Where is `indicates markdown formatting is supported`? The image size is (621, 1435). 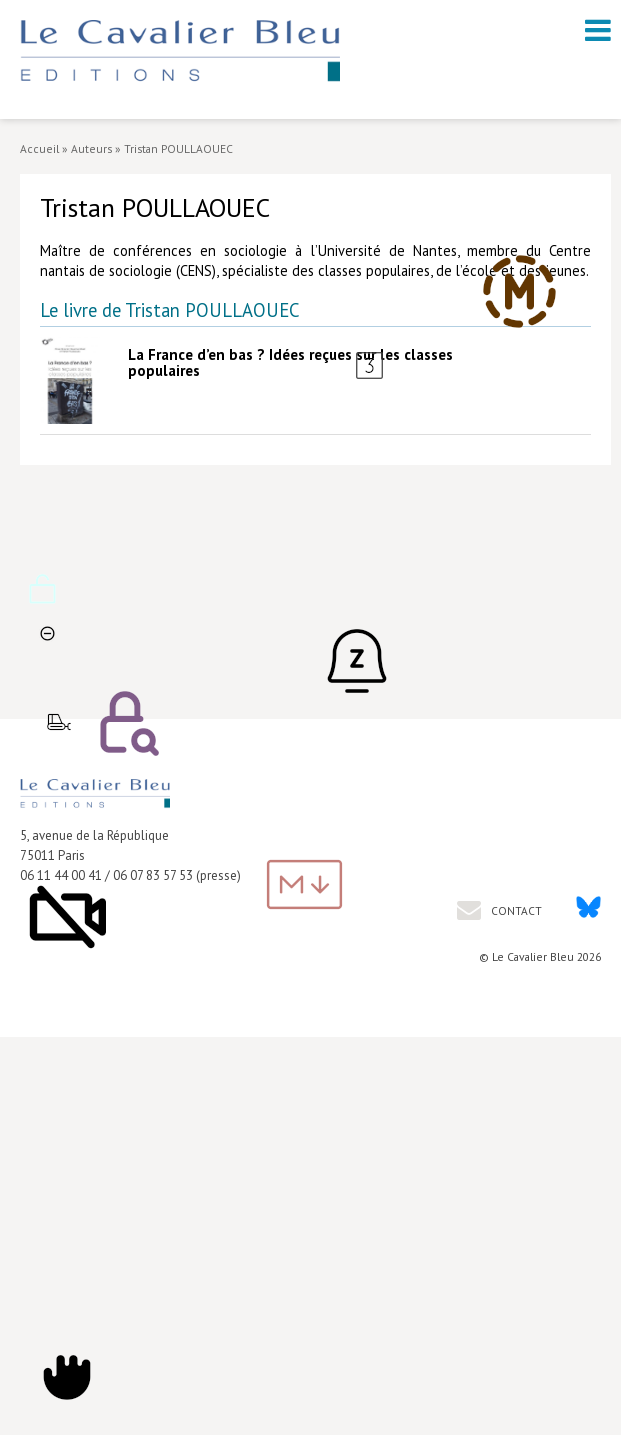
indicates markdown formatting is supported is located at coordinates (304, 884).